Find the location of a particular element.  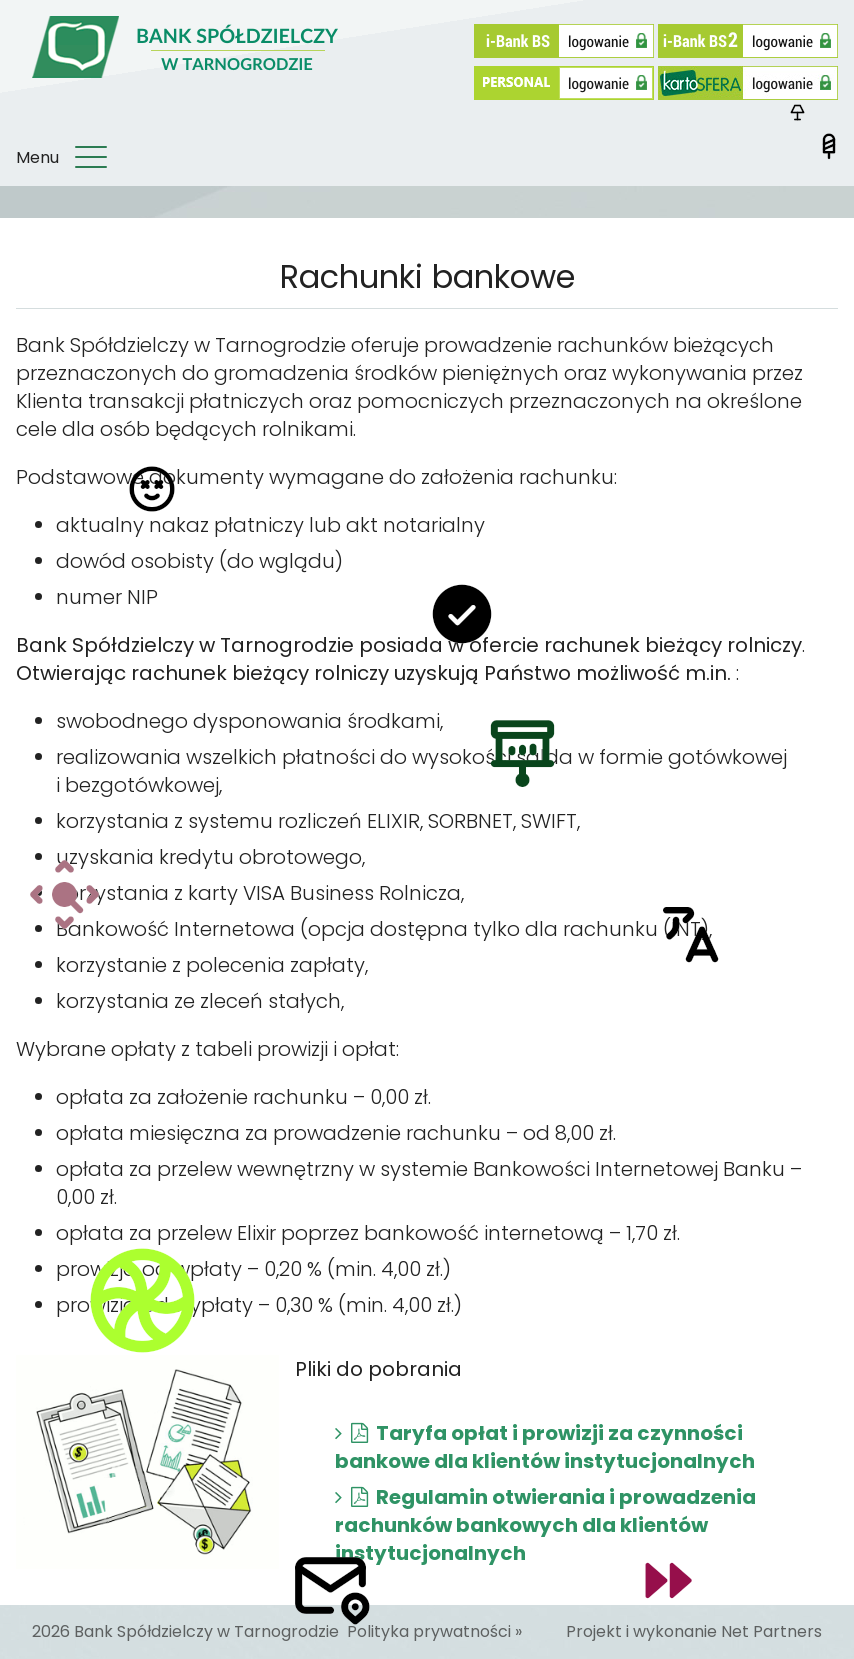

indicates loading or processing in progress is located at coordinates (142, 1300).